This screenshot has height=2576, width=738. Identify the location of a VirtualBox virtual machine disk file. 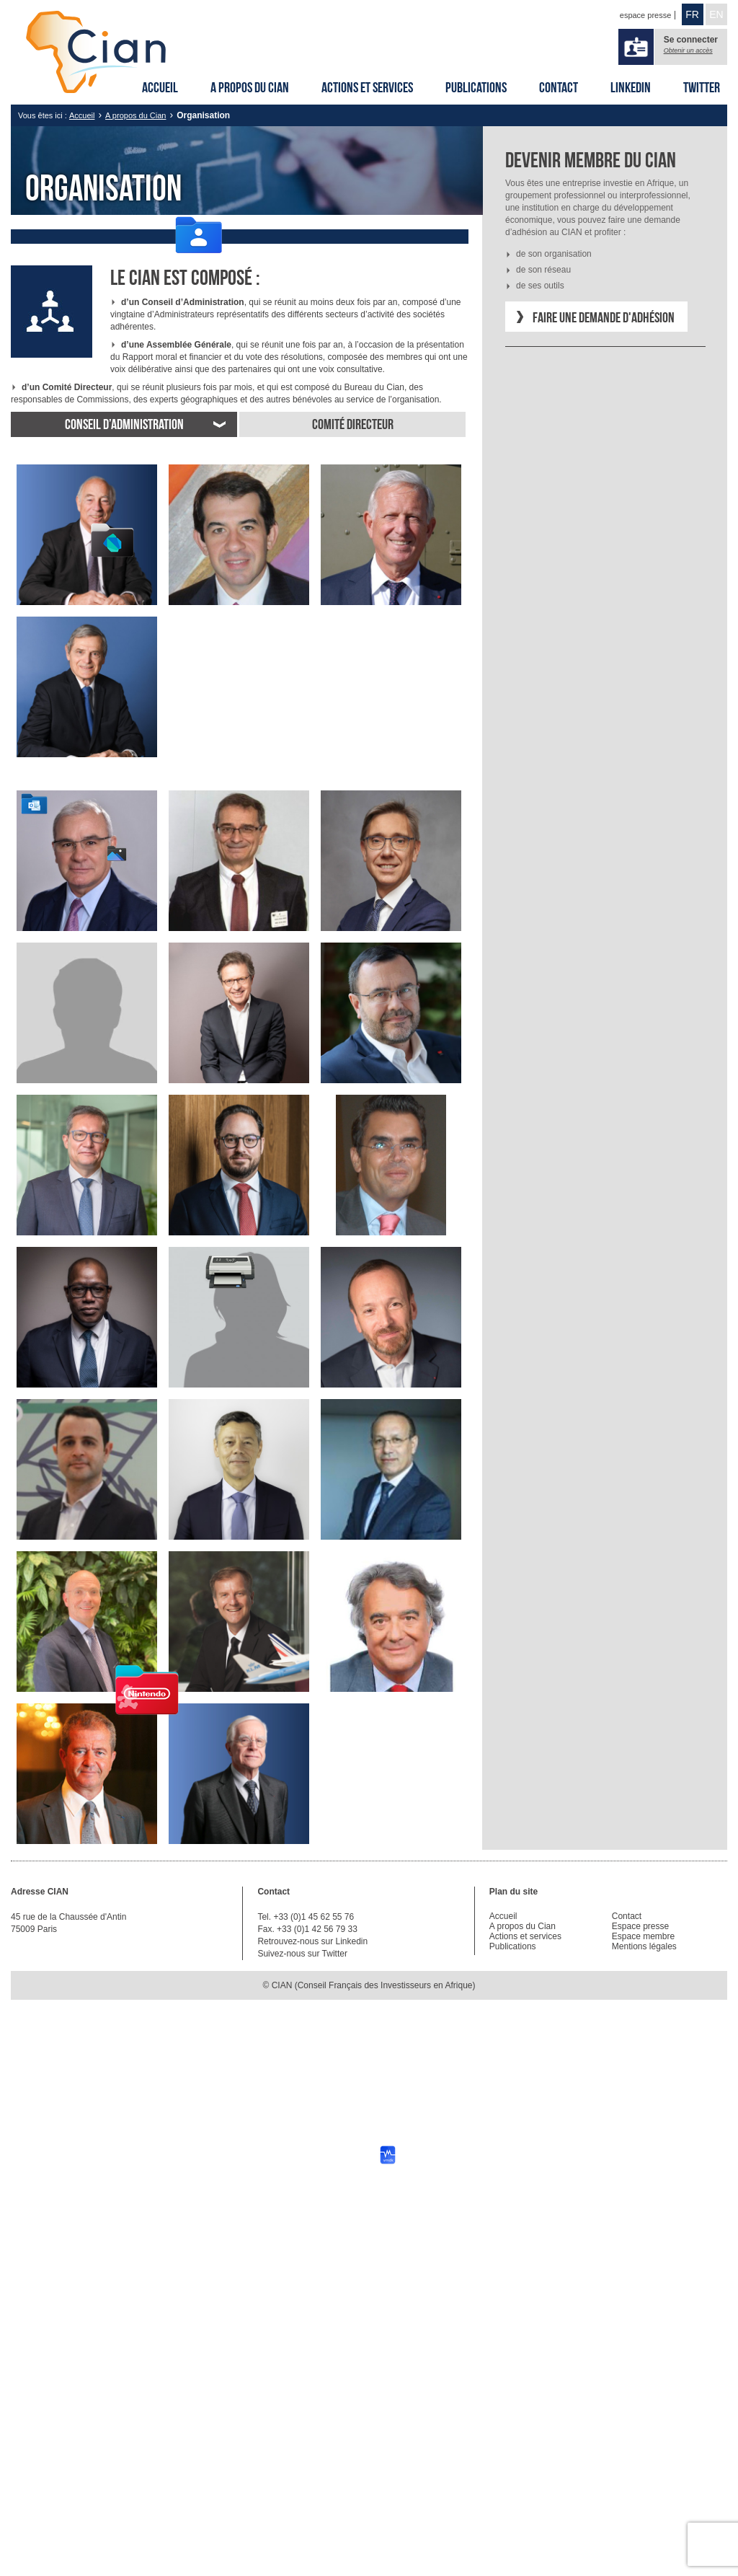
(388, 2155).